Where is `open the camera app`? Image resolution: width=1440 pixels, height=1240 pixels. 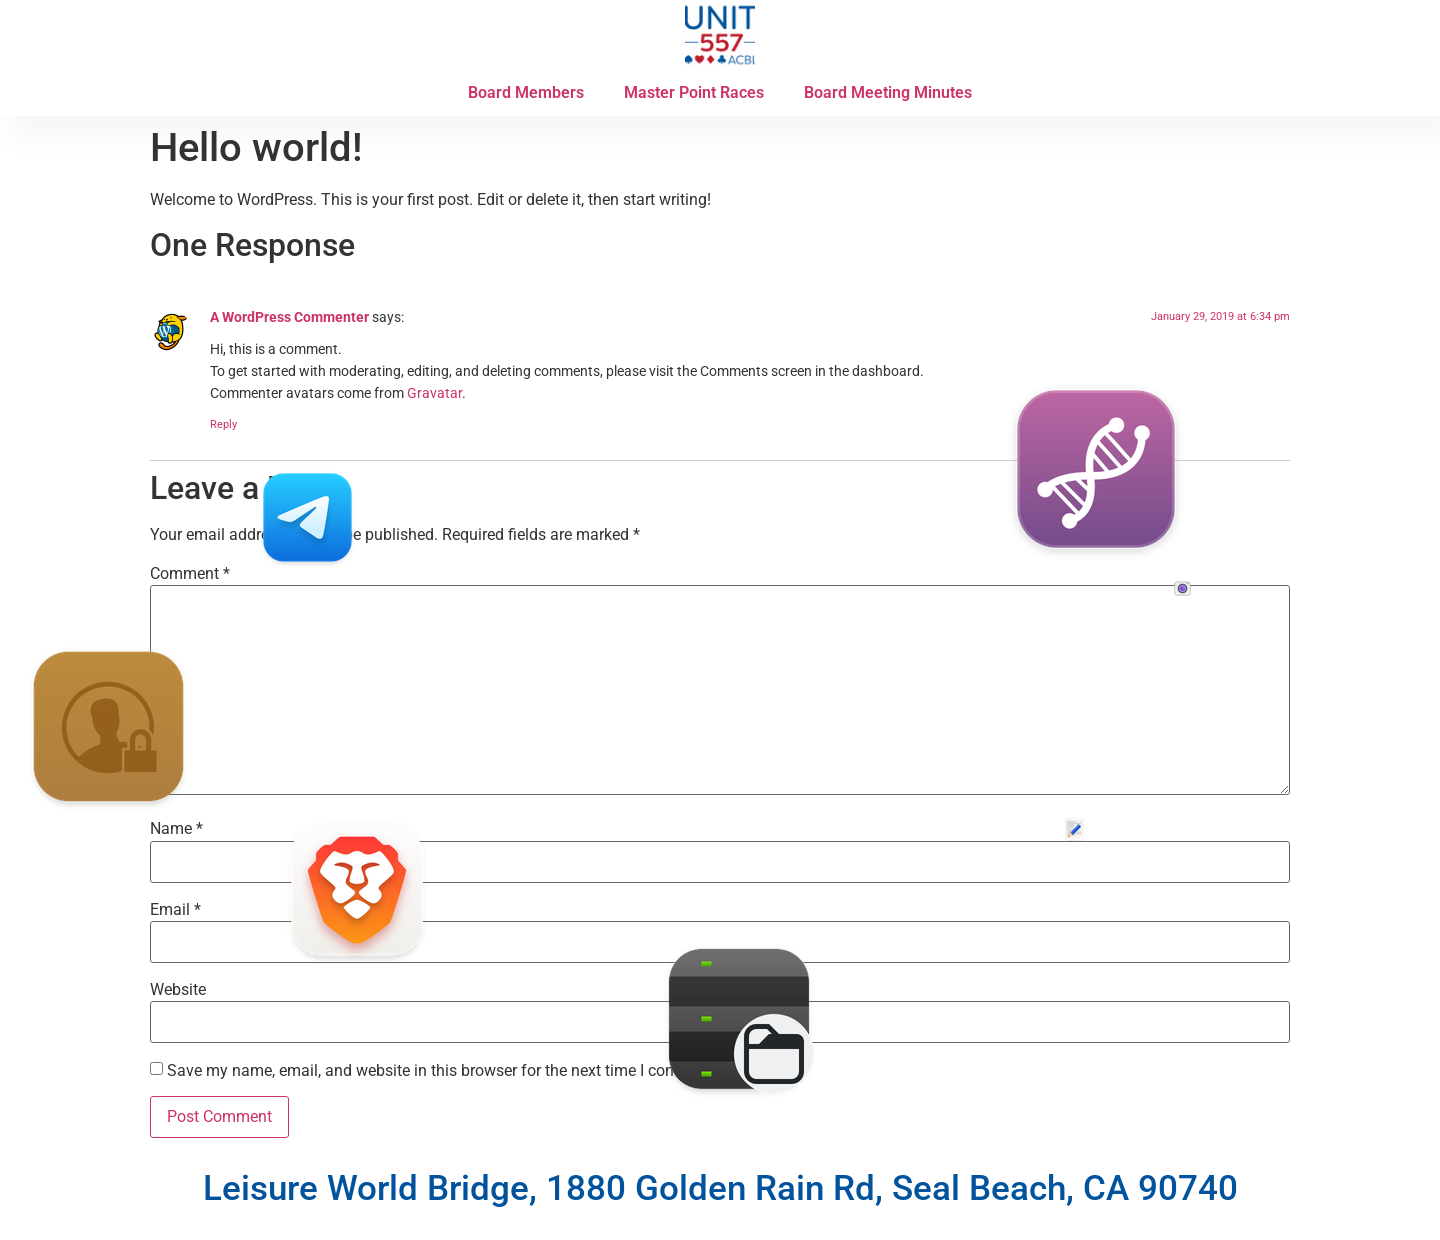
open the camera app is located at coordinates (1182, 588).